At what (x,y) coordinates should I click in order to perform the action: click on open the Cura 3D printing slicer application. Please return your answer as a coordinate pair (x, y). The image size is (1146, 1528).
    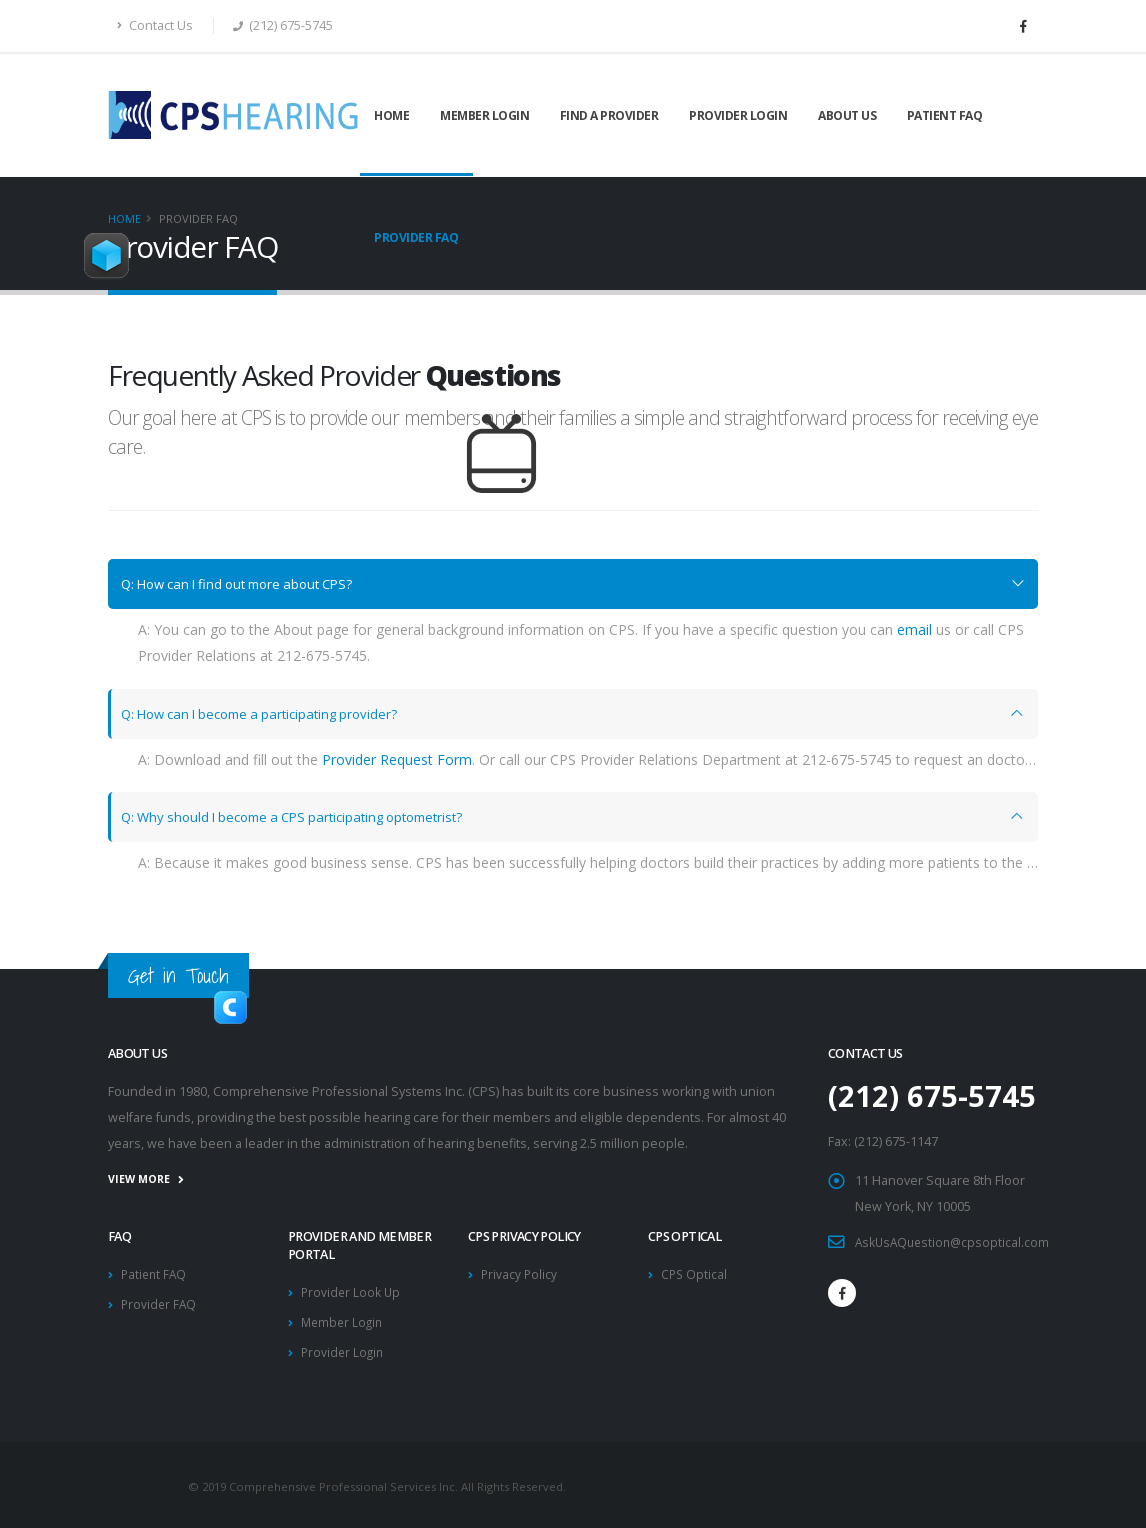
    Looking at the image, I should click on (230, 1007).